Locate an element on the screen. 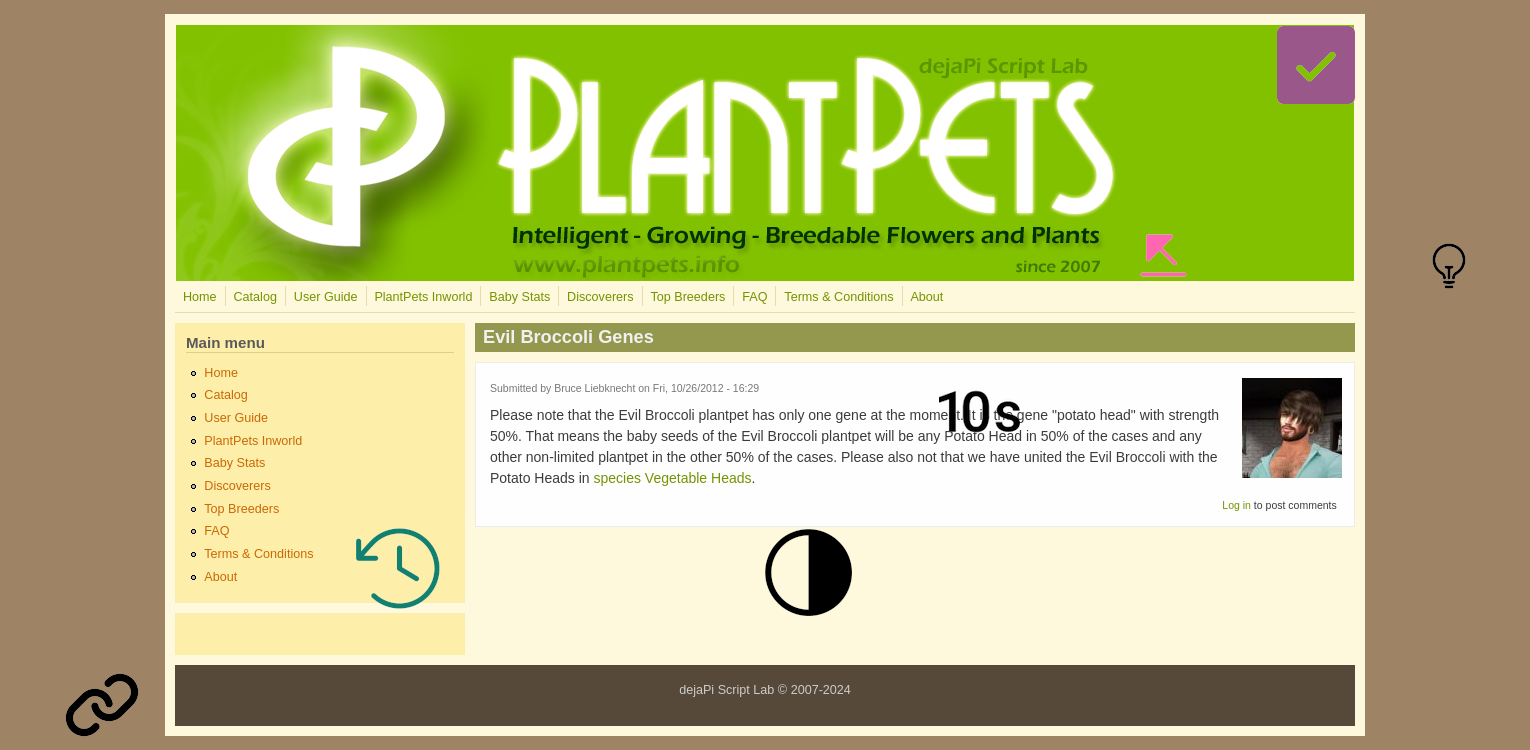  adjust display contrast settings is located at coordinates (808, 572).